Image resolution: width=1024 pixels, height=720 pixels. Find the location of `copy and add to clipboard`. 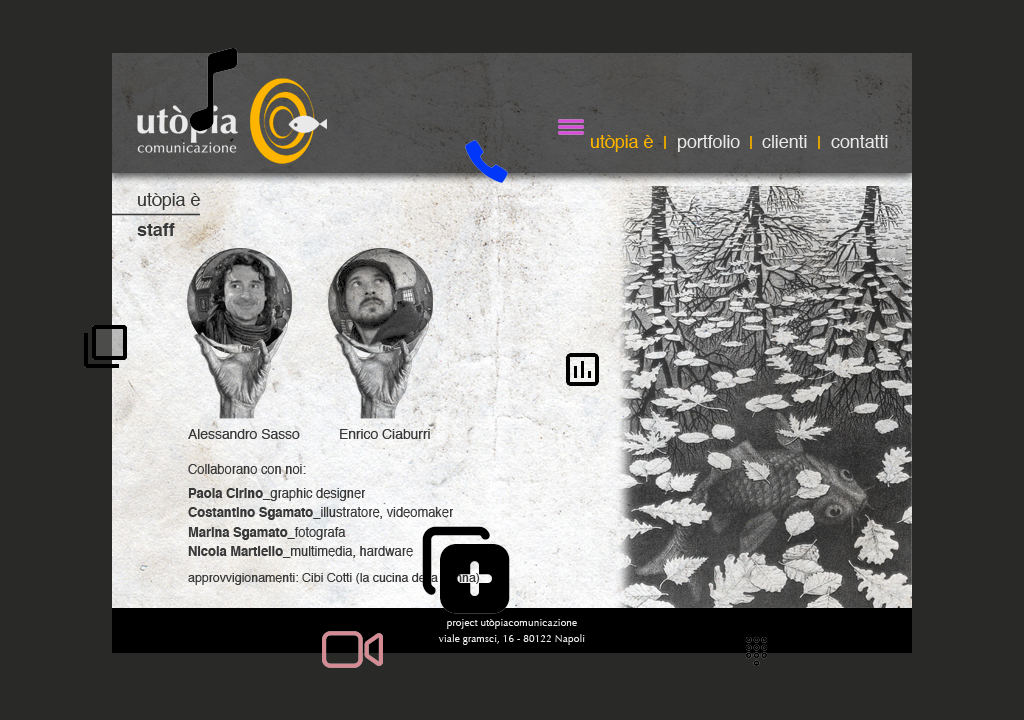

copy and add to clipboard is located at coordinates (466, 570).